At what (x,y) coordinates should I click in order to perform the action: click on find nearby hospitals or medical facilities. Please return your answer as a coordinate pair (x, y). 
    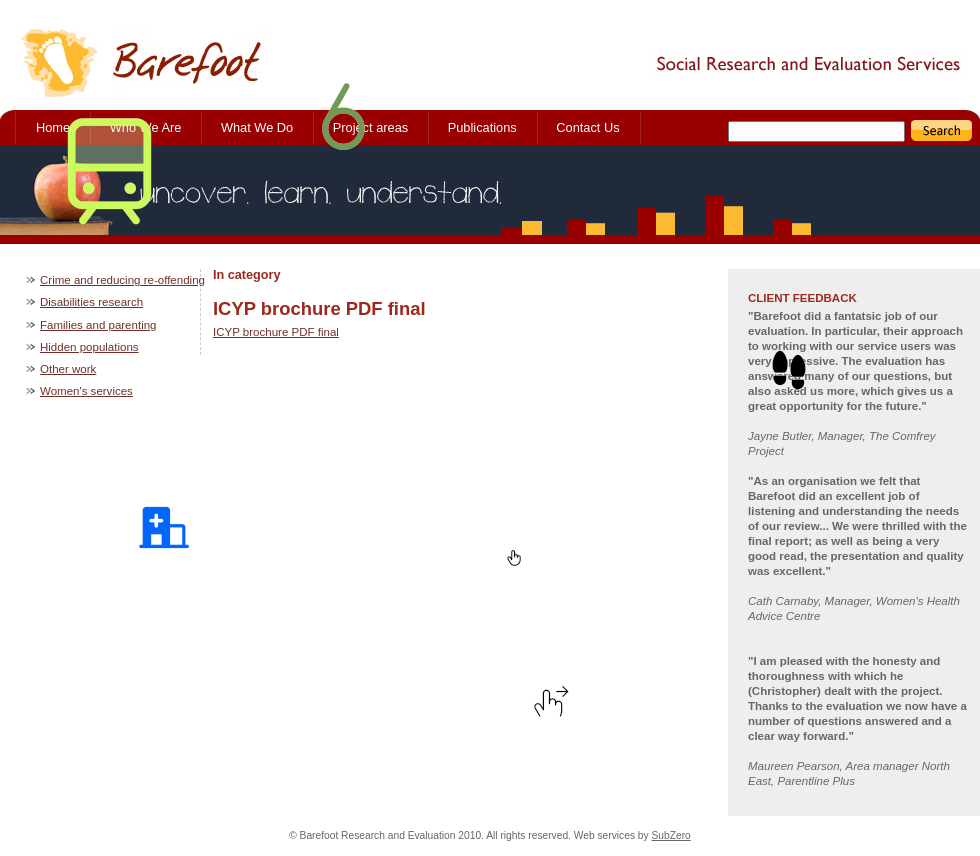
    Looking at the image, I should click on (161, 527).